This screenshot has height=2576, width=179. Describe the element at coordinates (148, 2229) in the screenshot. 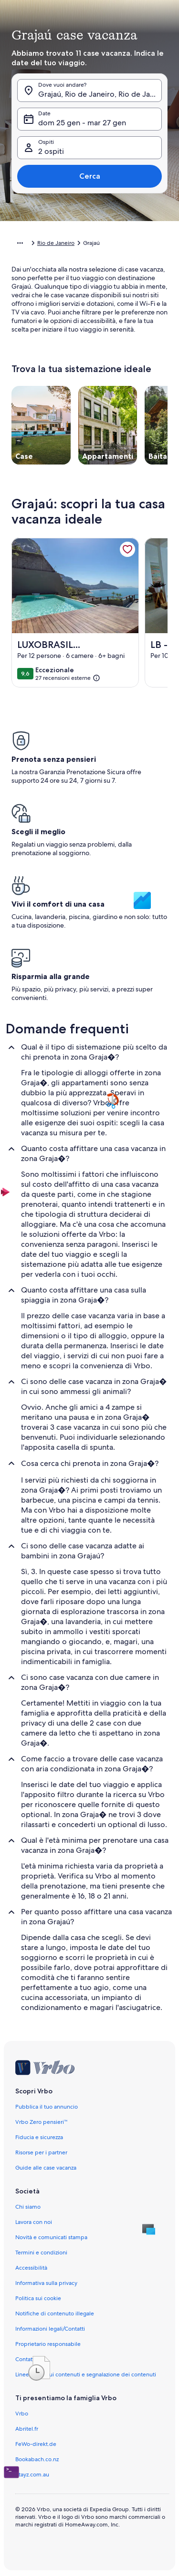

I see `launch emulator application` at that location.